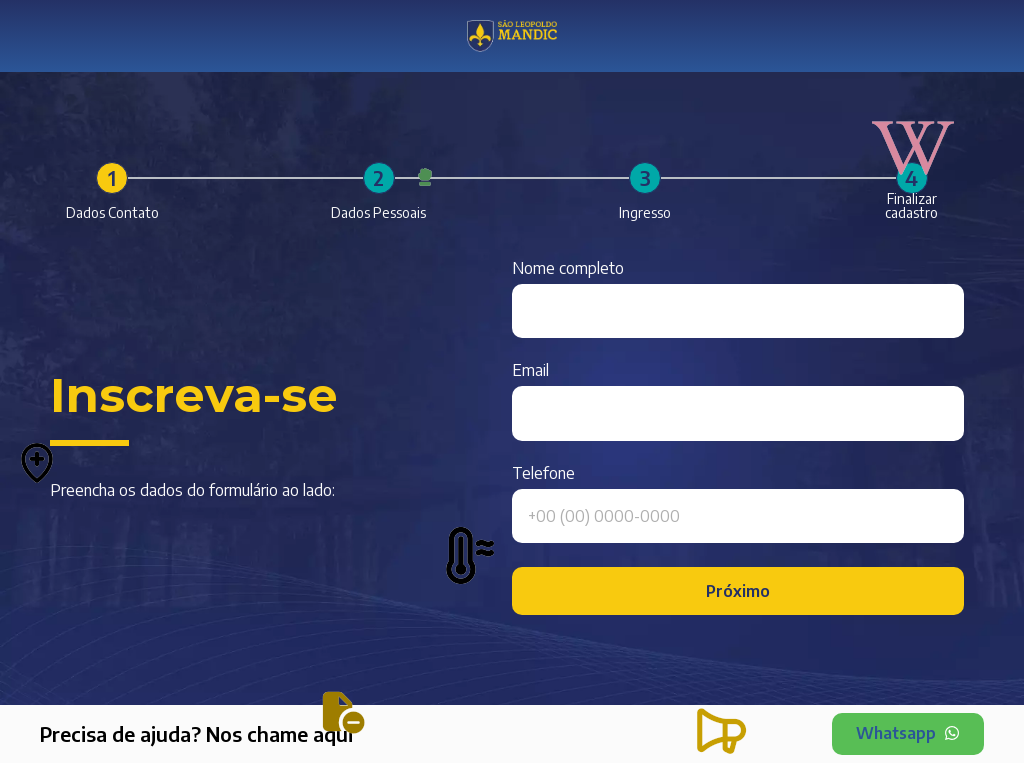 This screenshot has height=763, width=1024. What do you see at coordinates (425, 177) in the screenshot?
I see `rock gesture for rock-paper-scissors game` at bounding box center [425, 177].